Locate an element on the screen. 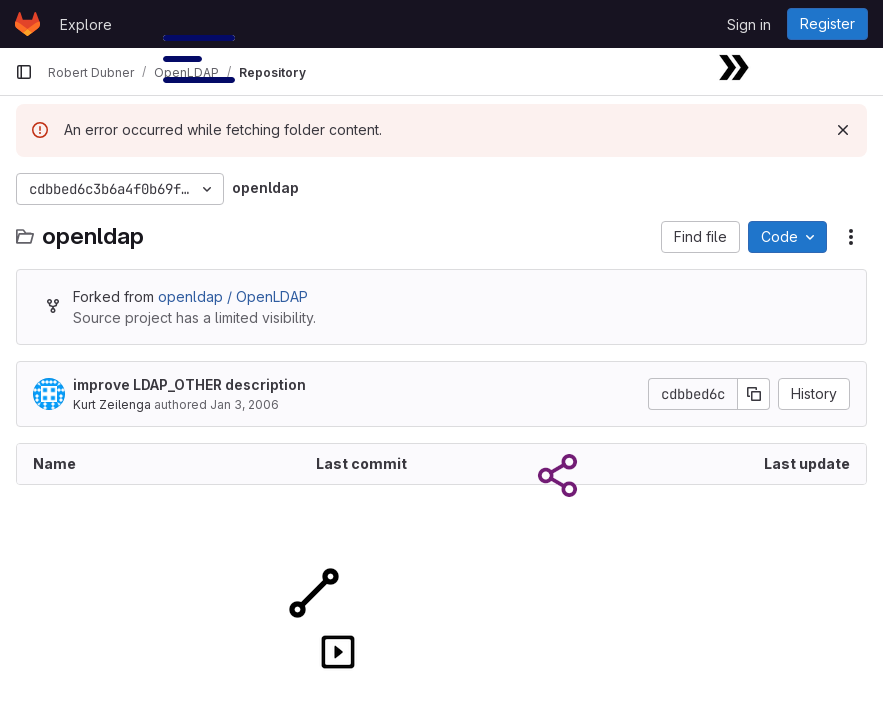  draw a straight line between two points is located at coordinates (314, 593).